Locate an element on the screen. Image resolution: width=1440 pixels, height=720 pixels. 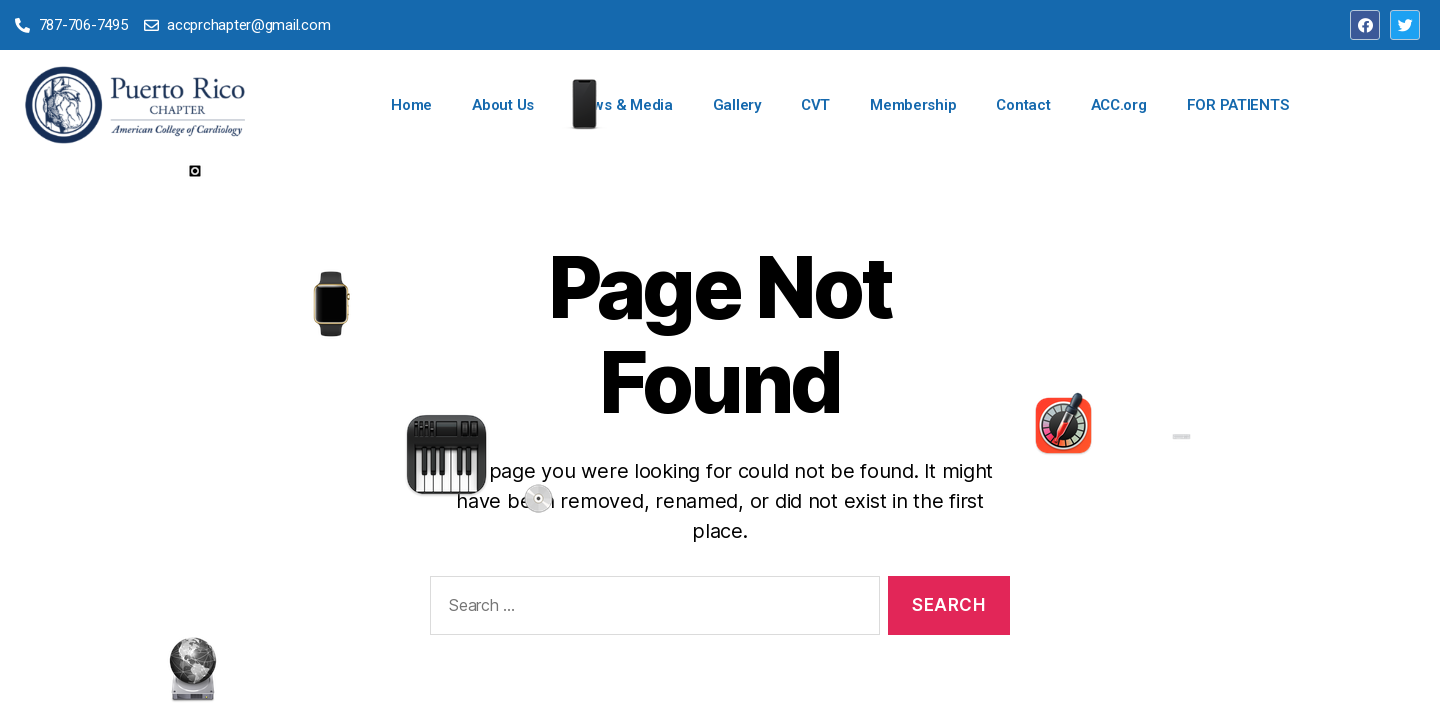
iPod Shuffle device in sidebar is located at coordinates (195, 171).